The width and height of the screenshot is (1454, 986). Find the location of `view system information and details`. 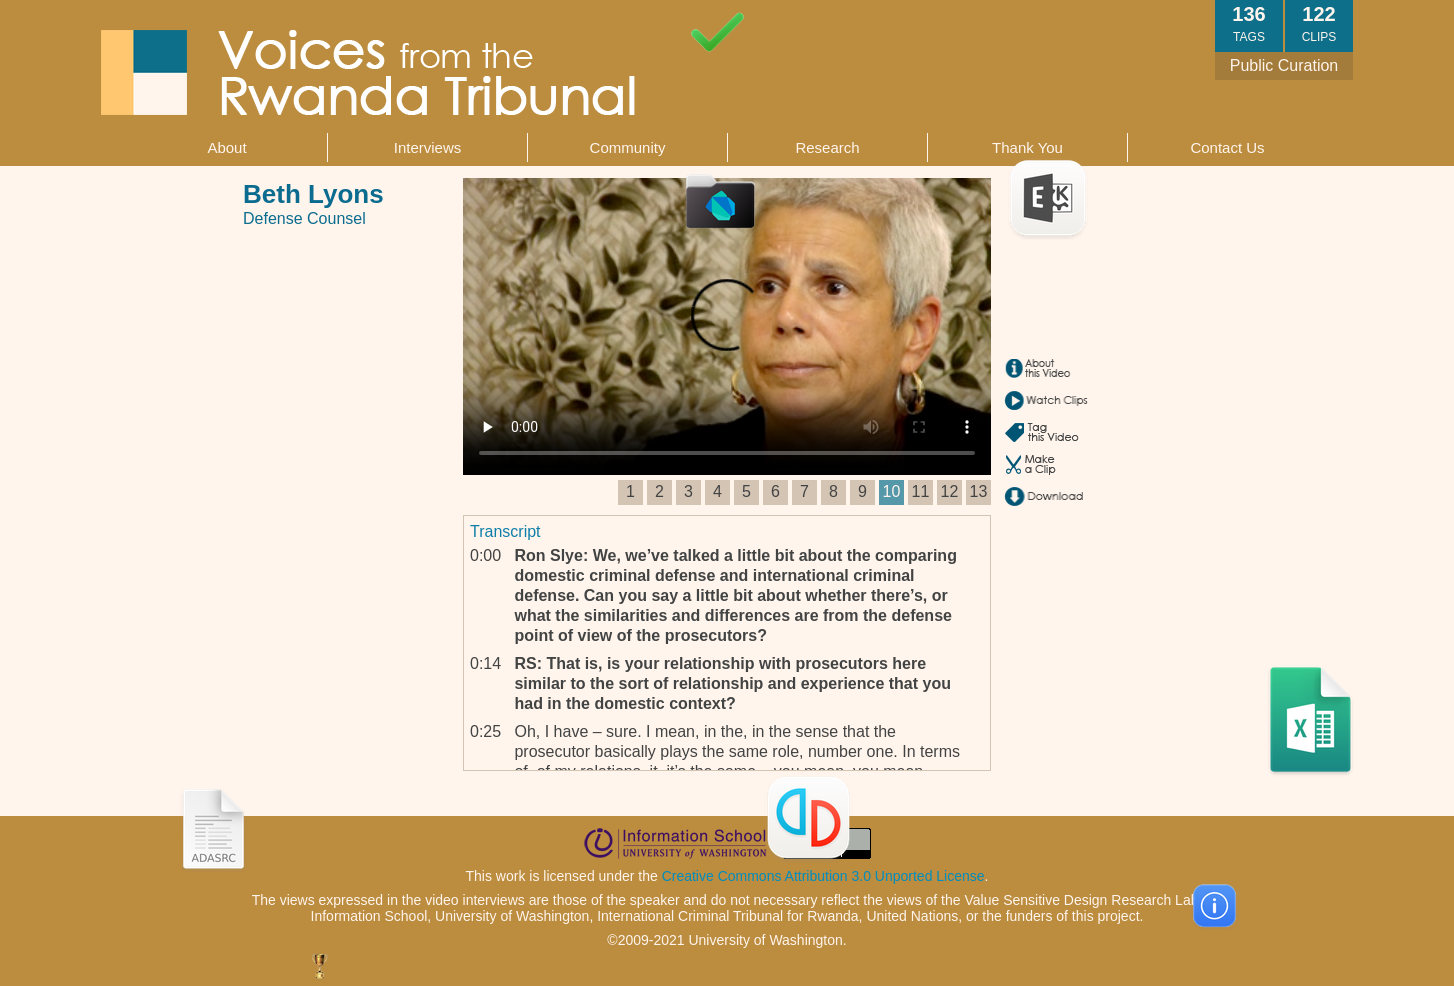

view system information and details is located at coordinates (1214, 906).